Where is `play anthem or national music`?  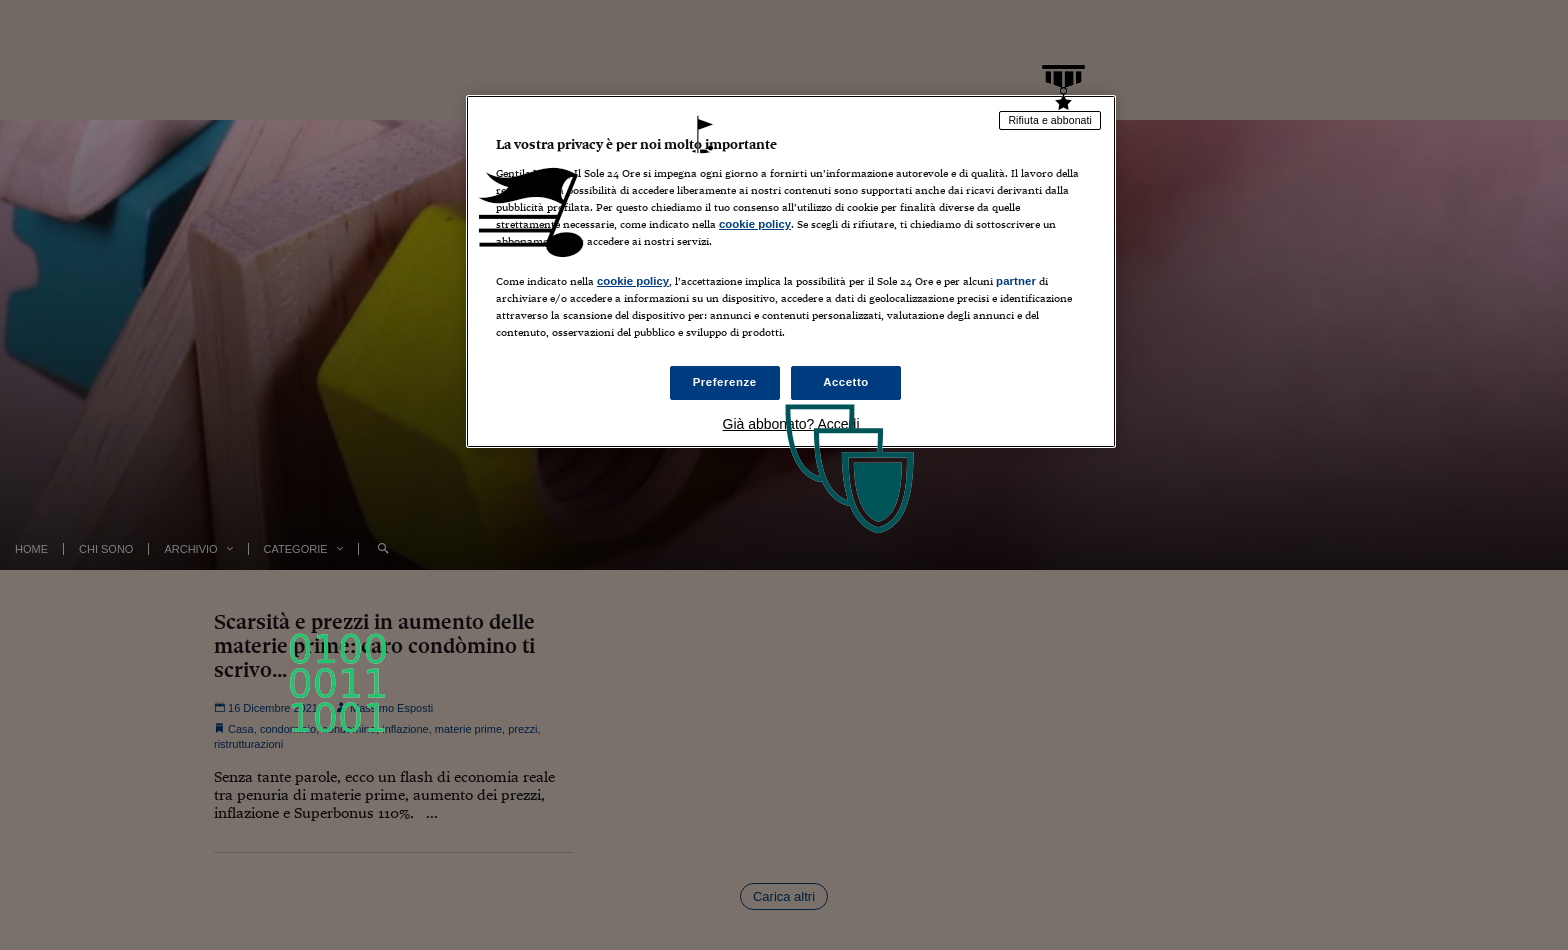
play anthem or national music is located at coordinates (531, 213).